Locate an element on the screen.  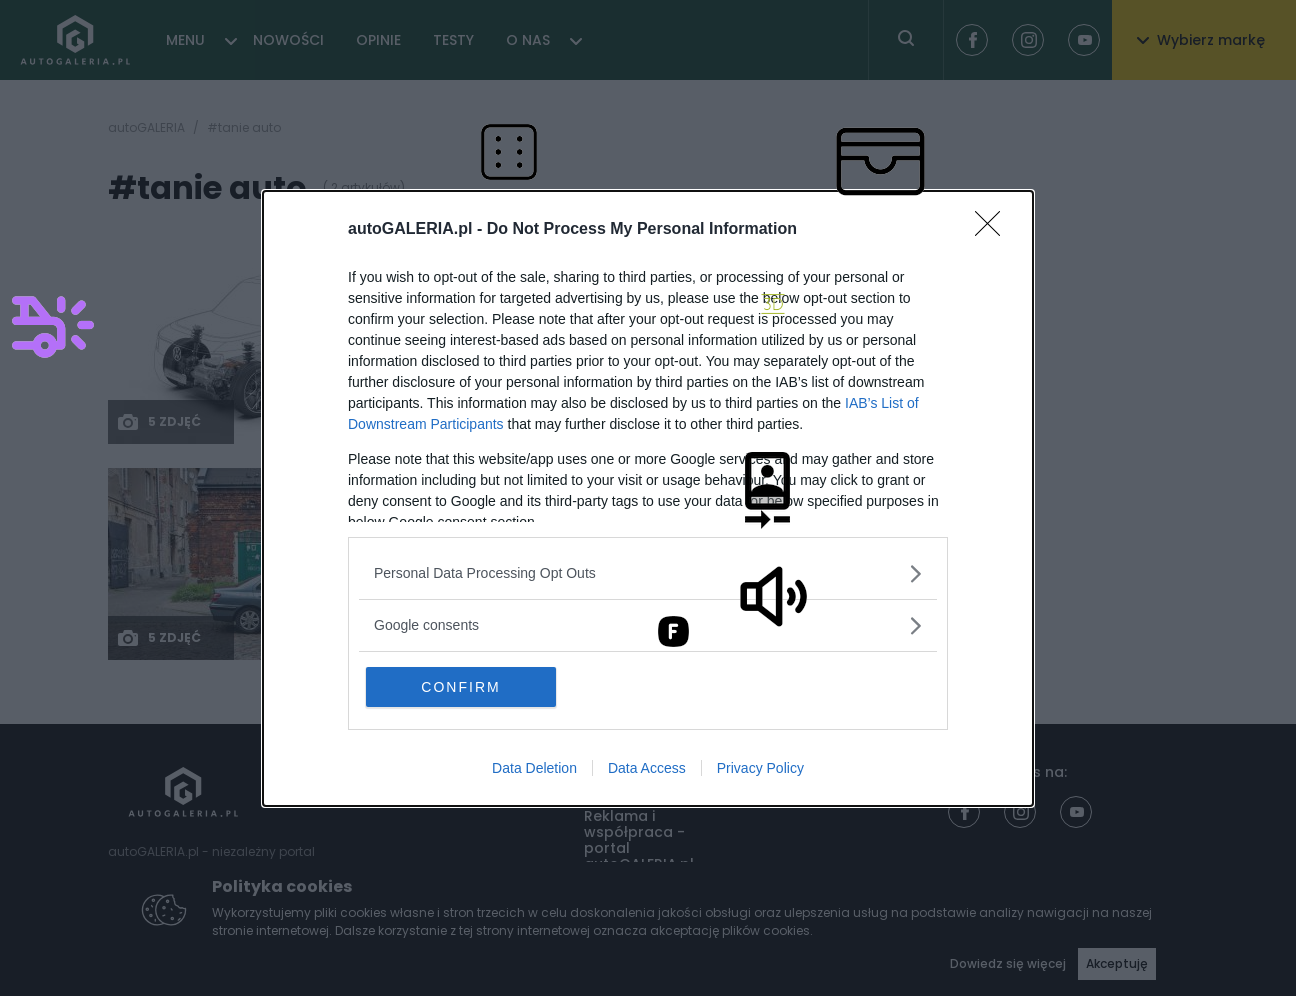
randomize or shuffle content is located at coordinates (509, 152).